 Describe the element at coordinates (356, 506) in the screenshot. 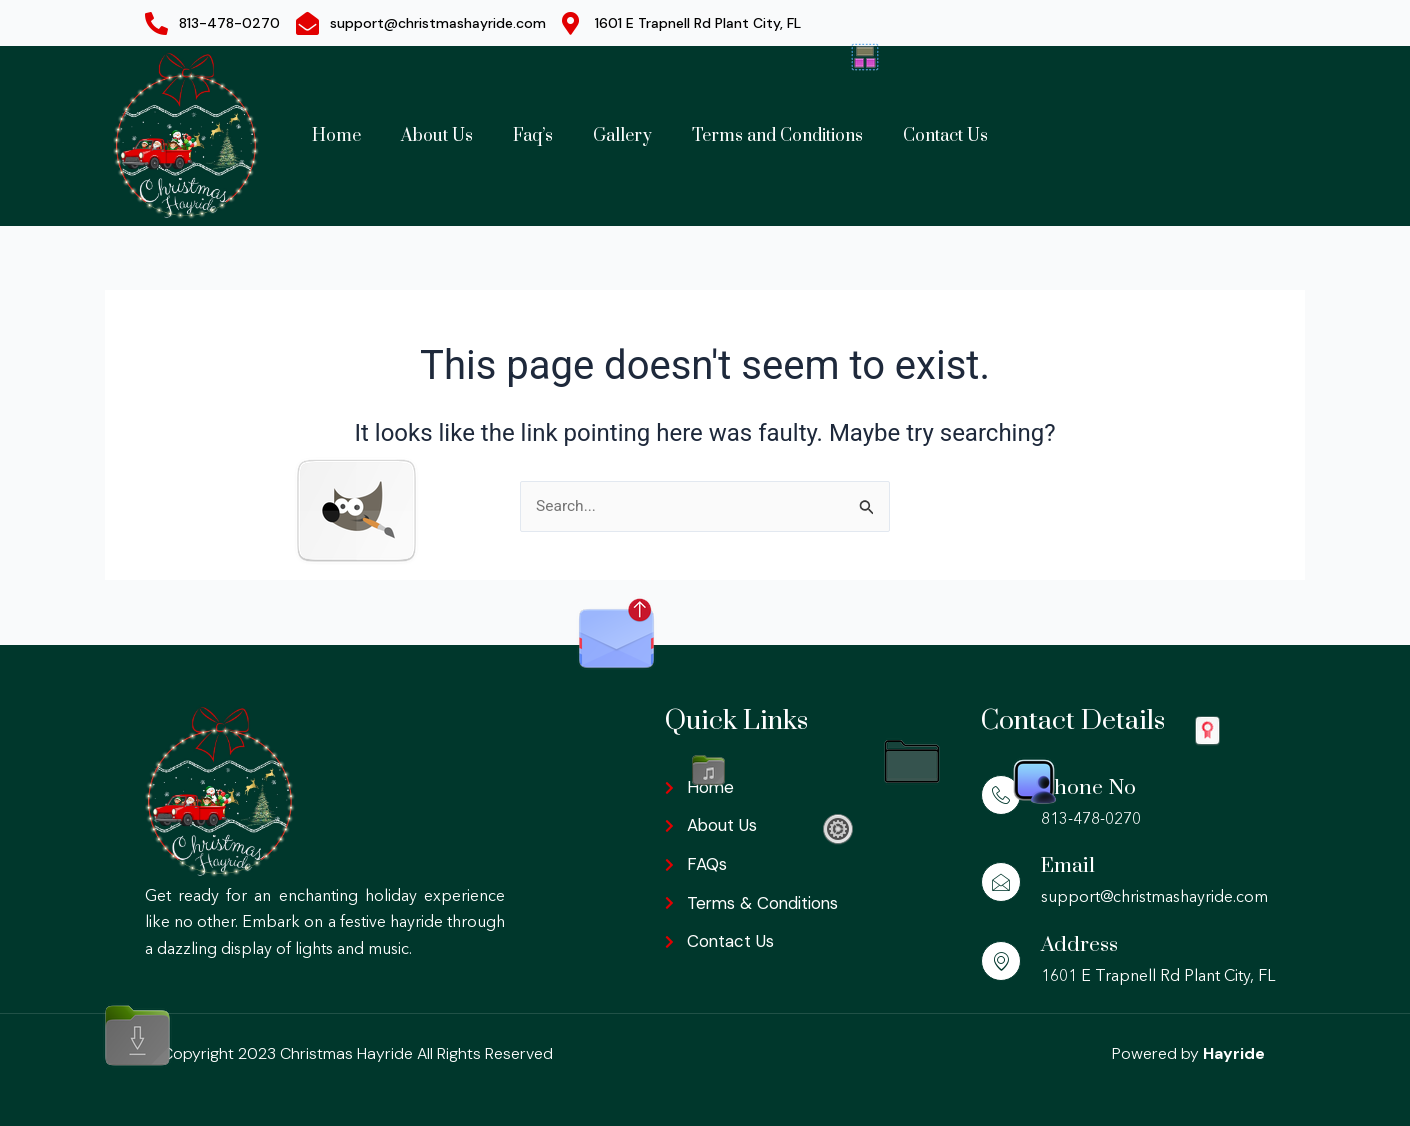

I see `open a GIMP image file` at that location.